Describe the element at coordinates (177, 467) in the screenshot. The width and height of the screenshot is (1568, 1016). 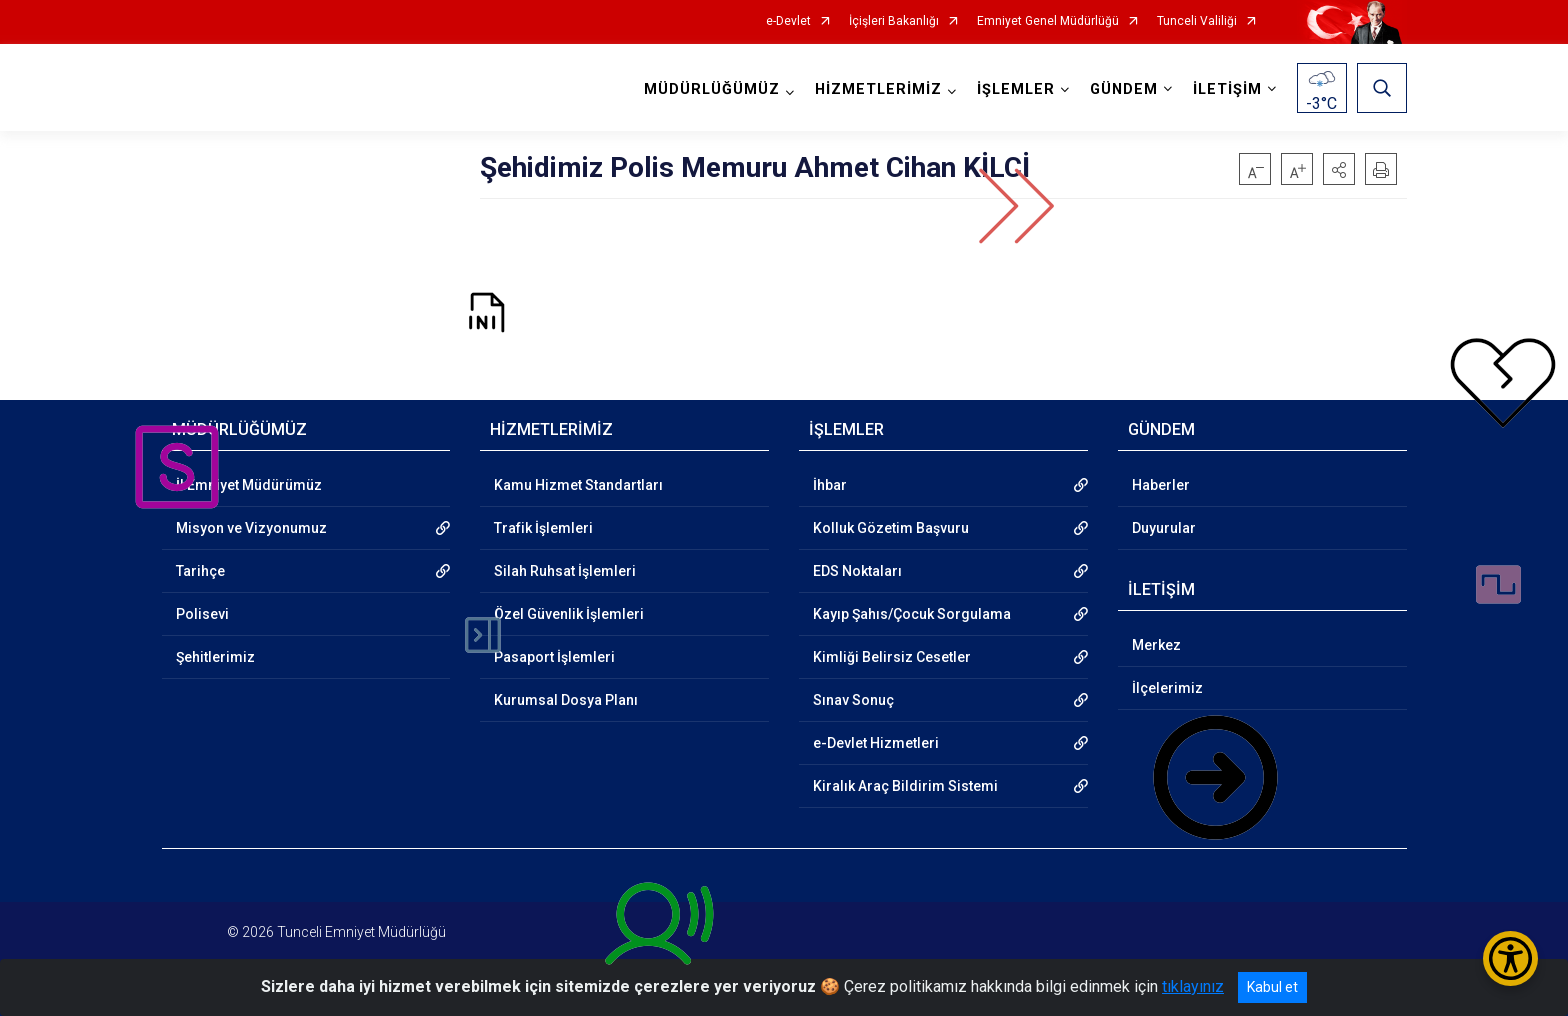
I see `link to Stripe payment services` at that location.